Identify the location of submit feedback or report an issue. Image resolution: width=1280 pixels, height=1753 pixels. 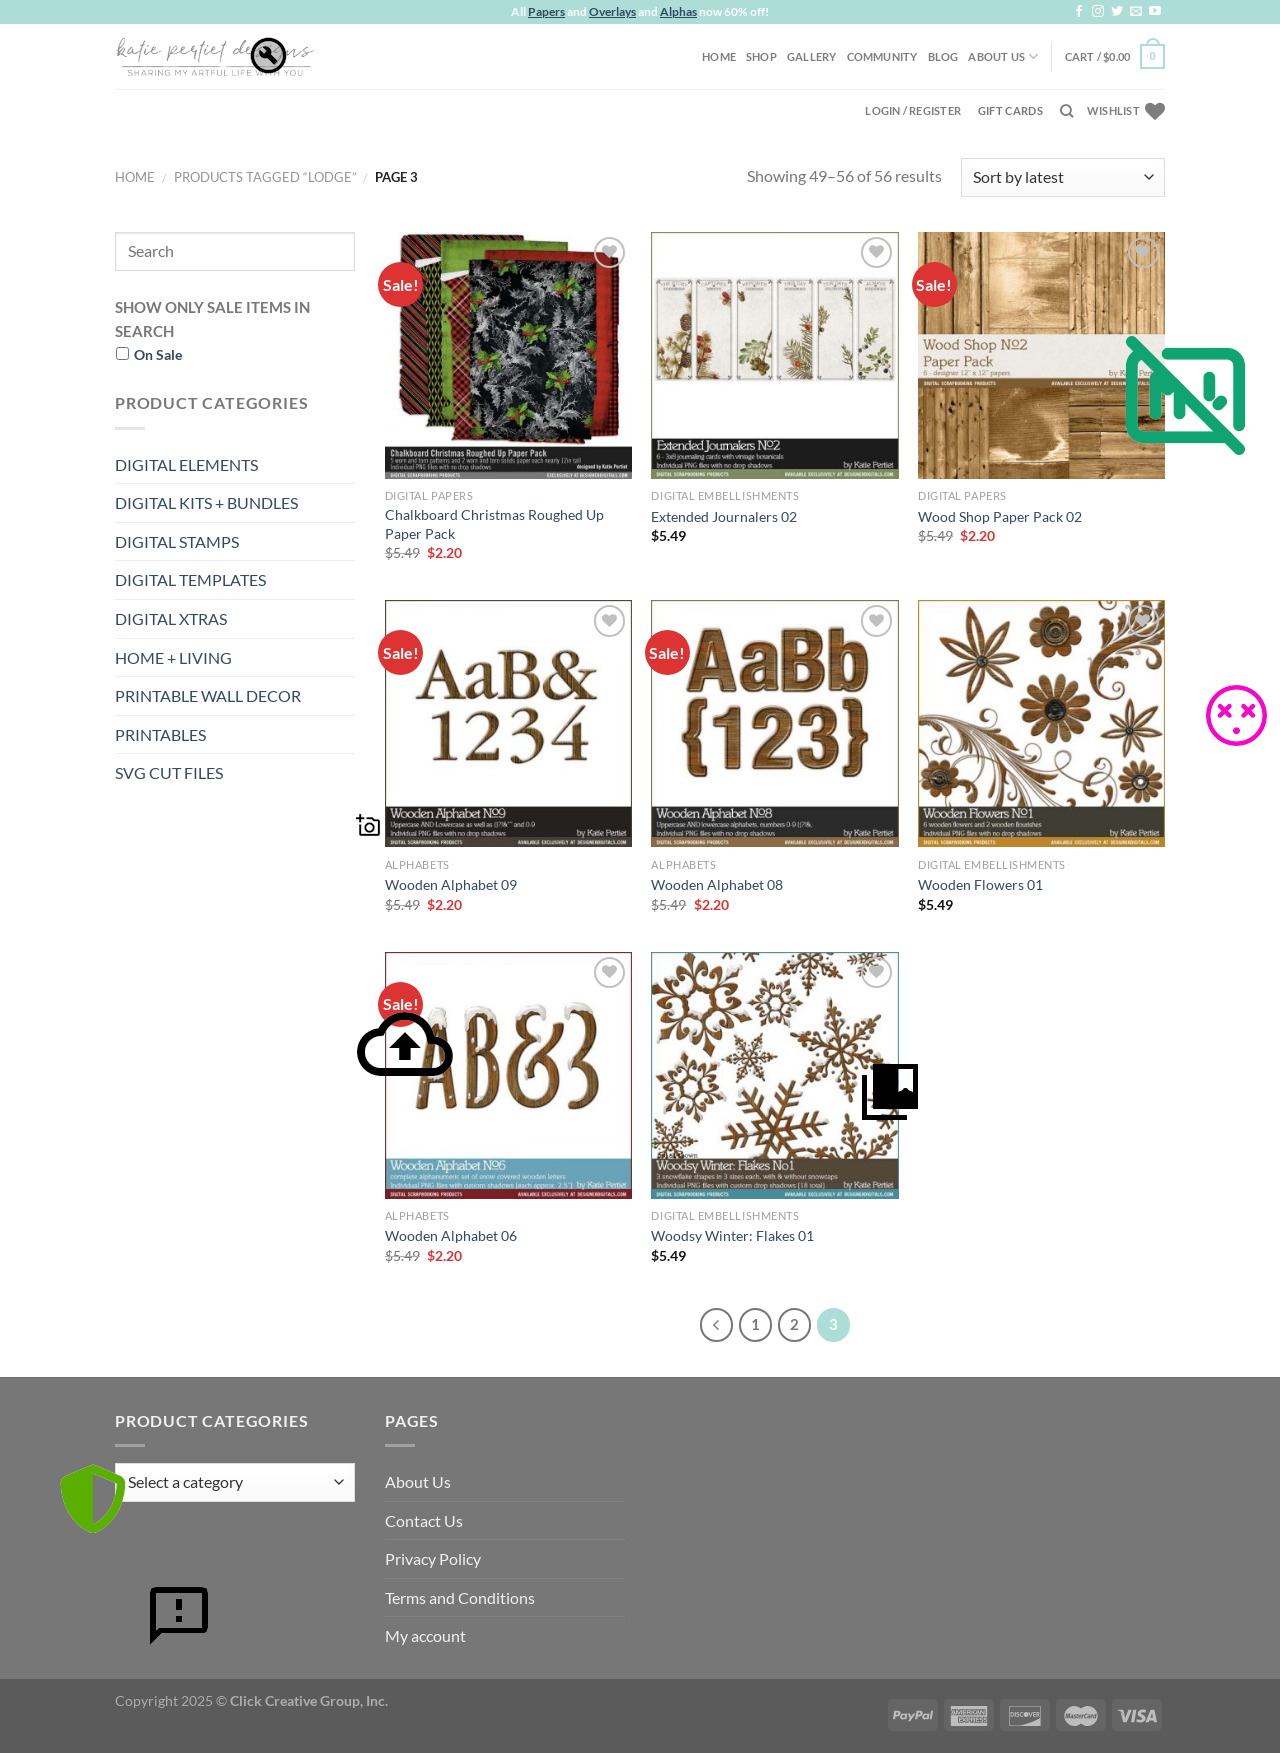
(179, 1616).